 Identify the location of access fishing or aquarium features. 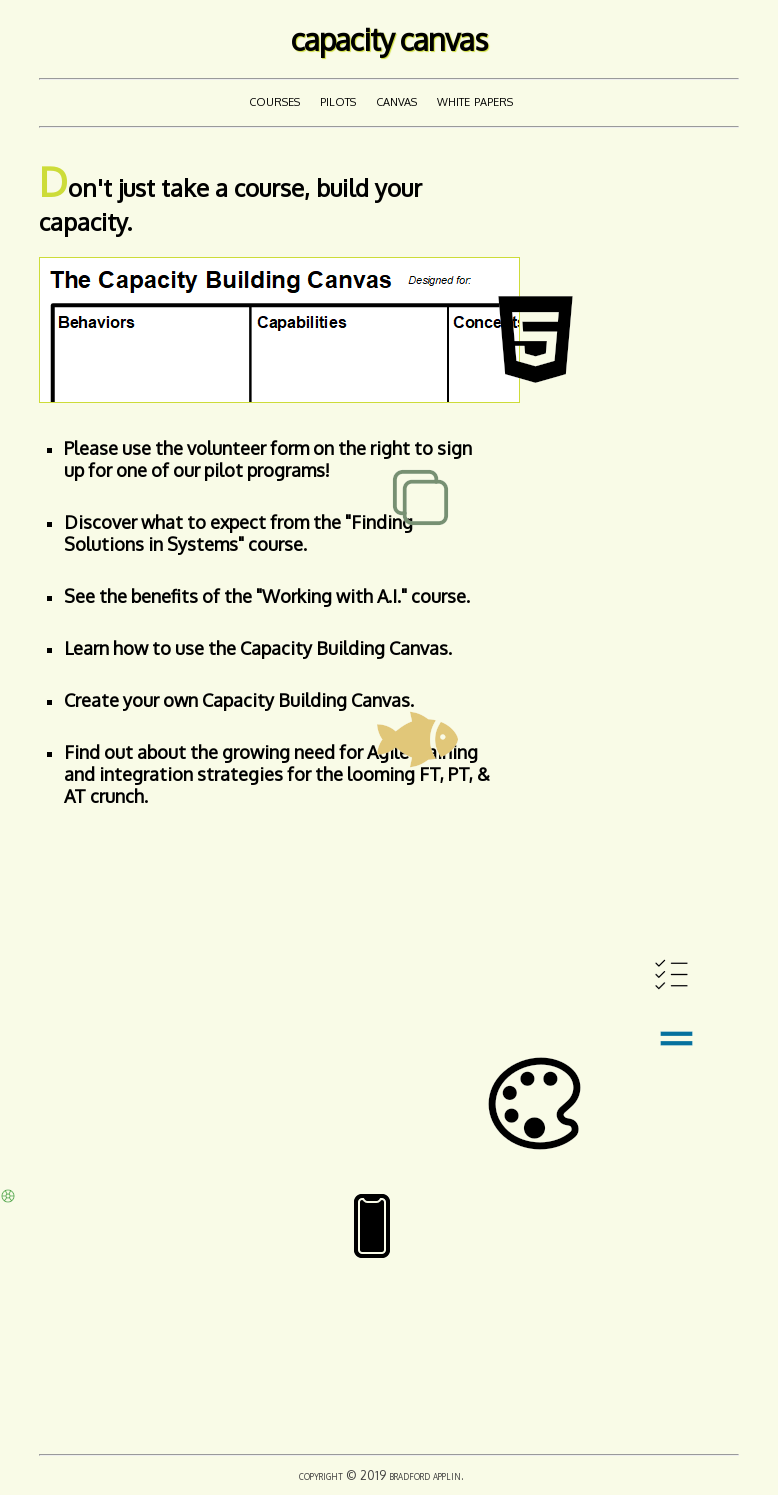
(417, 739).